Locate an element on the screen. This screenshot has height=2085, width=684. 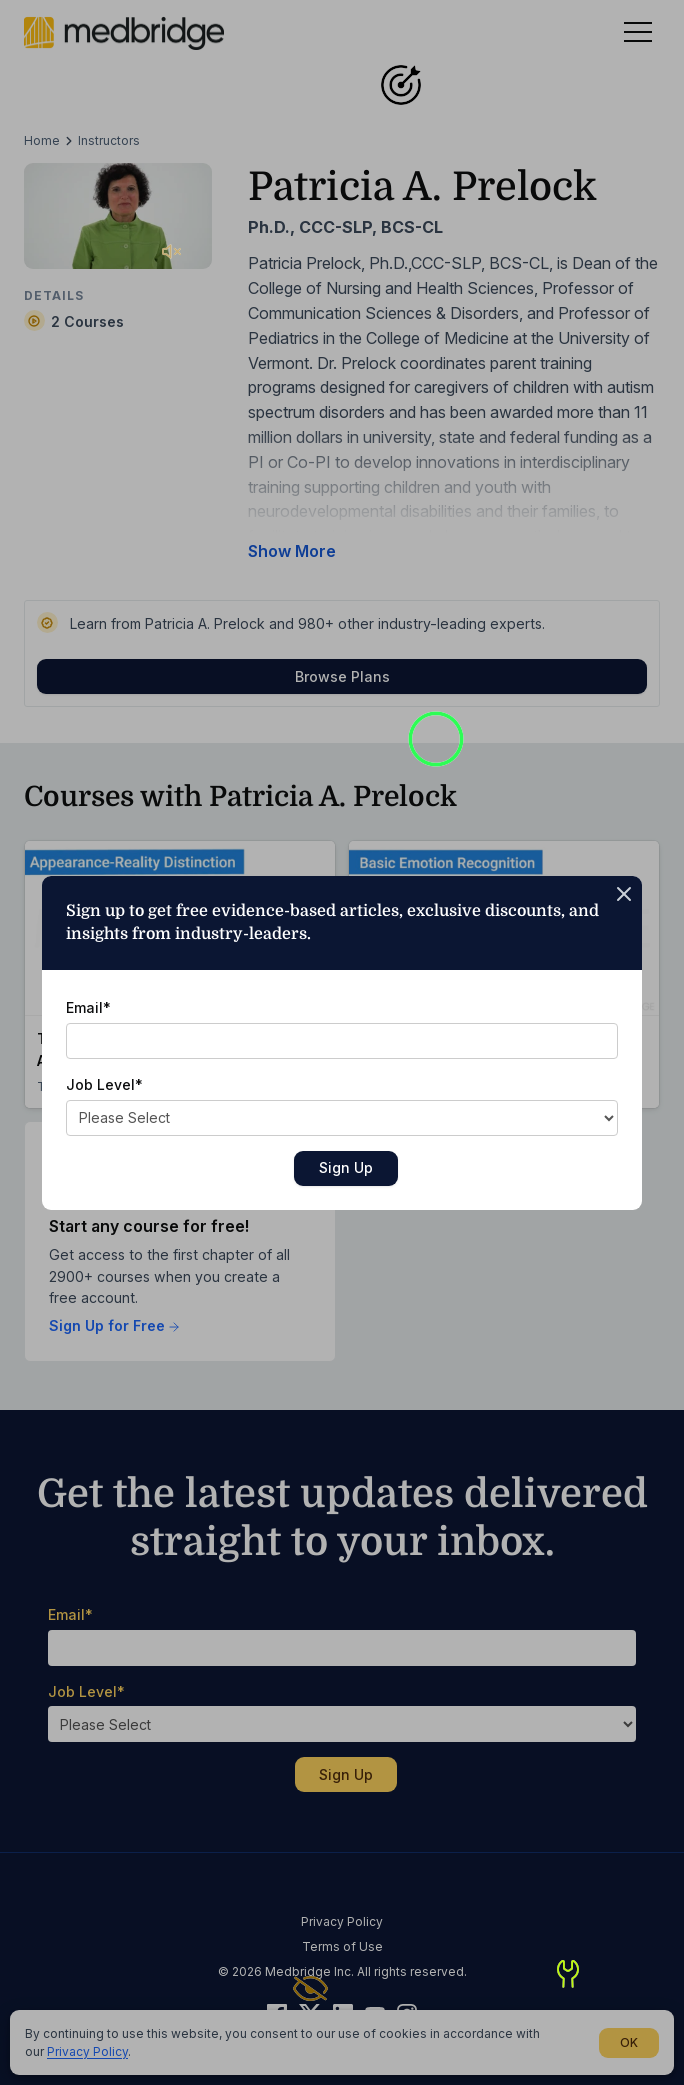
hide content from view is located at coordinates (310, 1988).